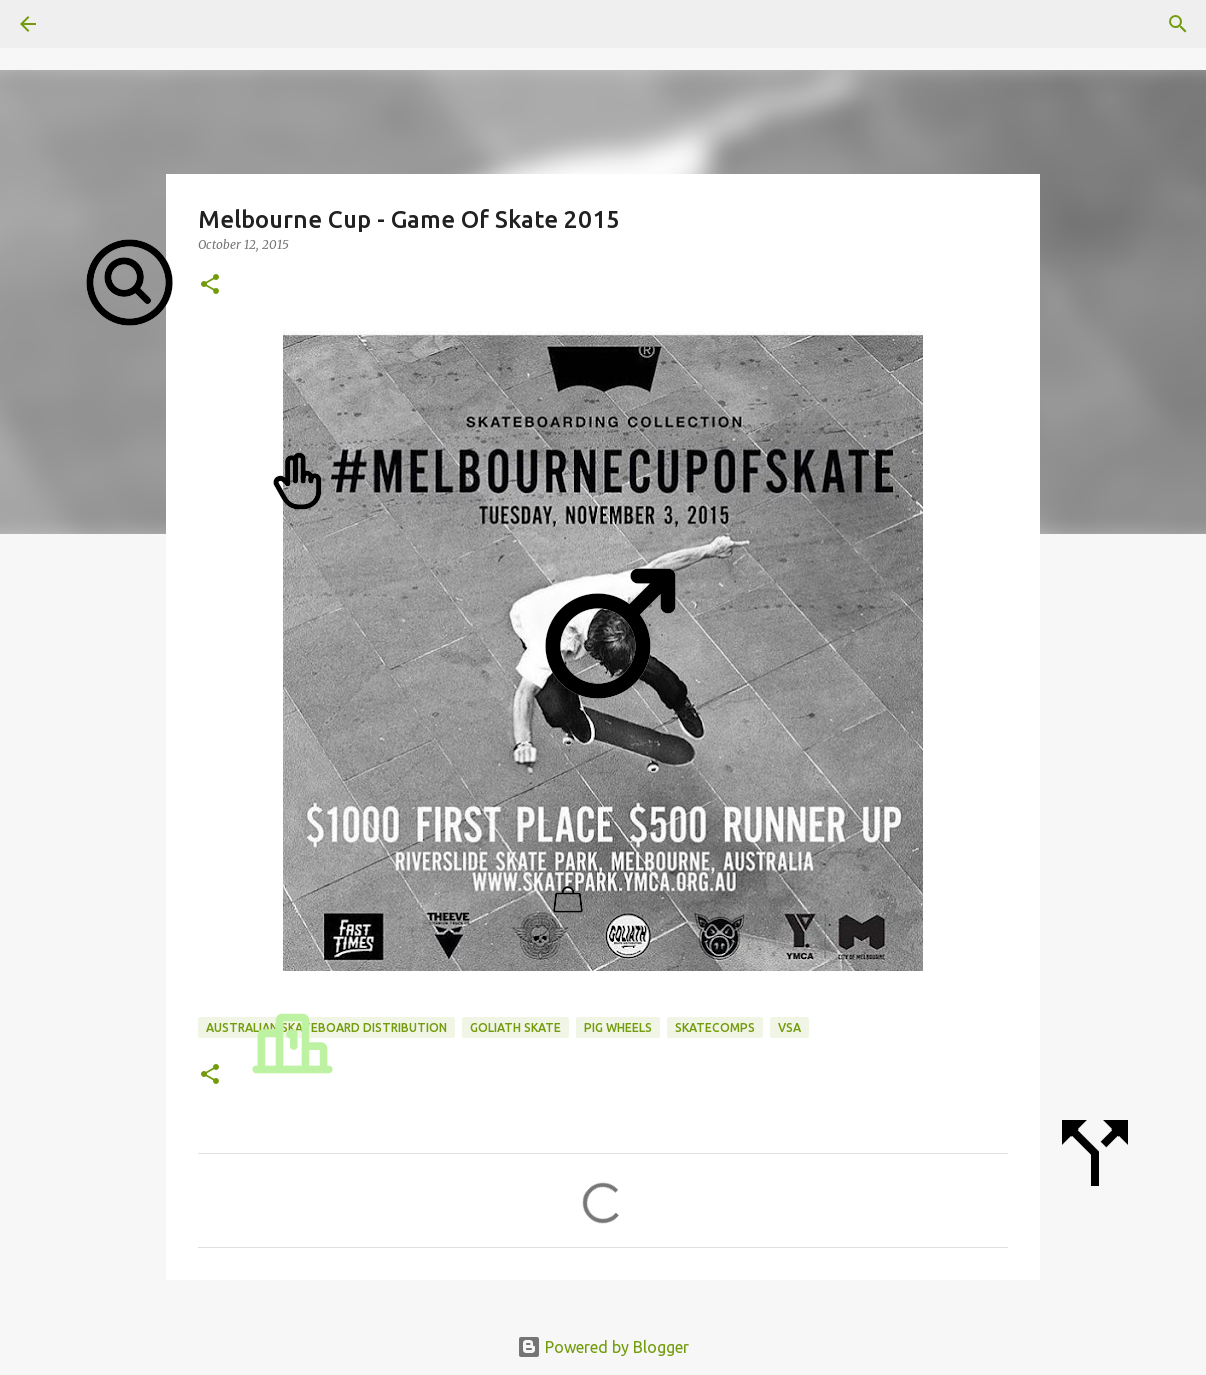 This screenshot has width=1206, height=1375. Describe the element at coordinates (292, 1043) in the screenshot. I see `view leaderboard rankings` at that location.